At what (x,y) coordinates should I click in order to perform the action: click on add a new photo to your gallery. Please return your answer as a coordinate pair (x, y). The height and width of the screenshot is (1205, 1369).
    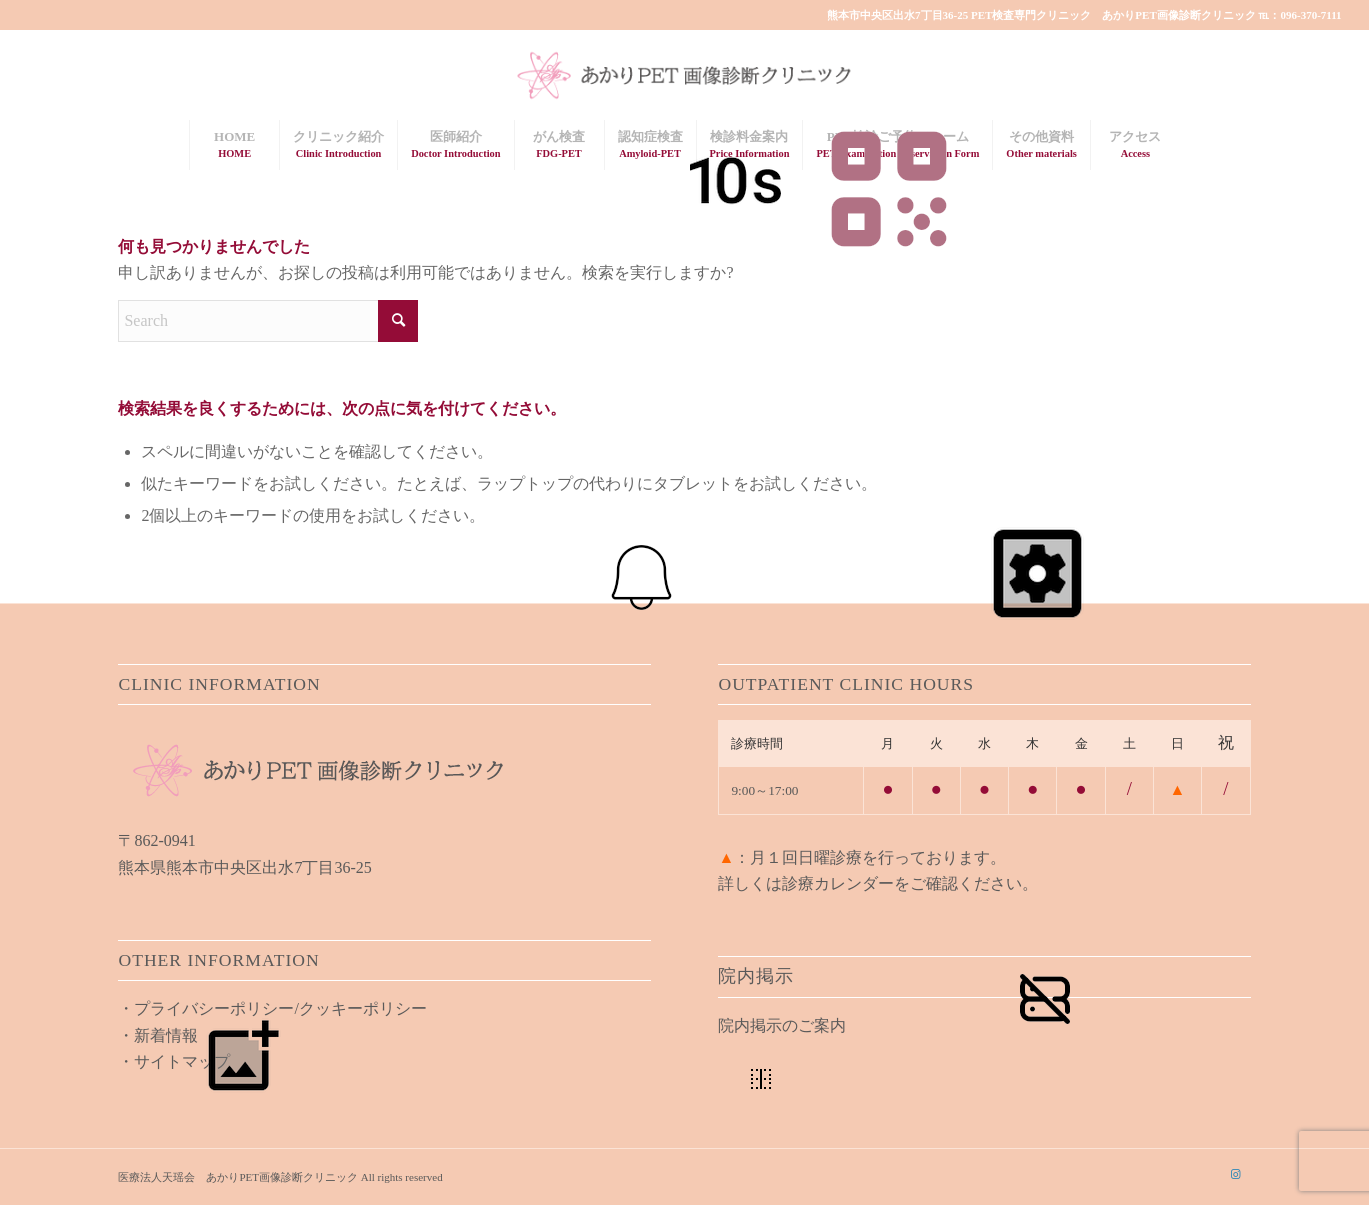
    Looking at the image, I should click on (242, 1057).